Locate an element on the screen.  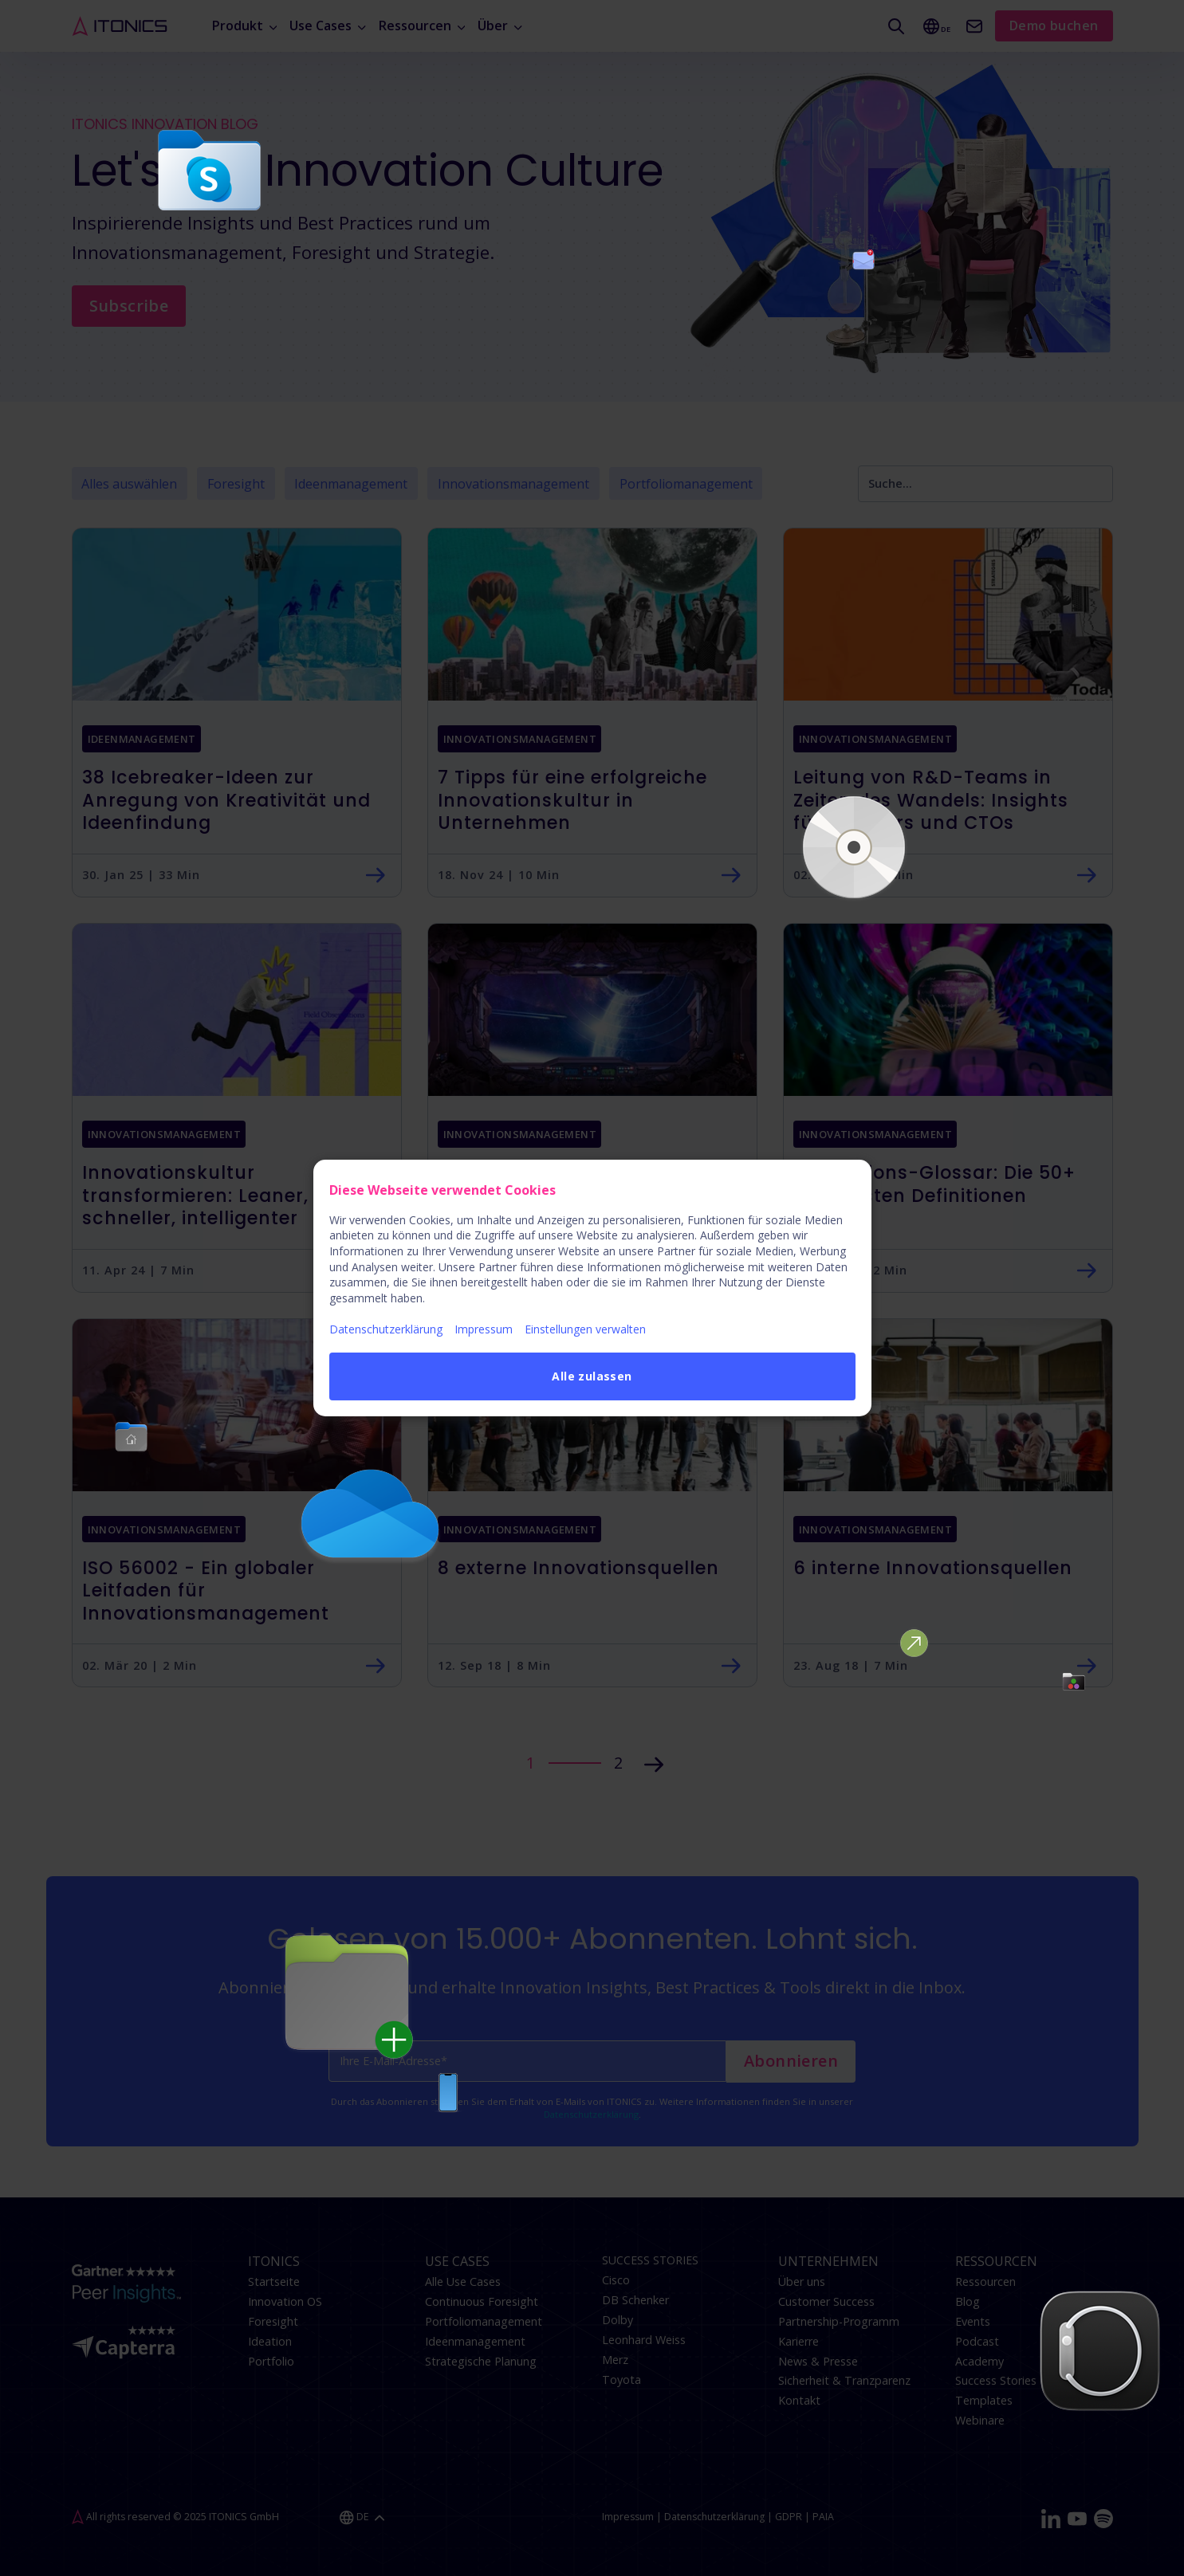
open julia programming language project folder is located at coordinates (1073, 1682).